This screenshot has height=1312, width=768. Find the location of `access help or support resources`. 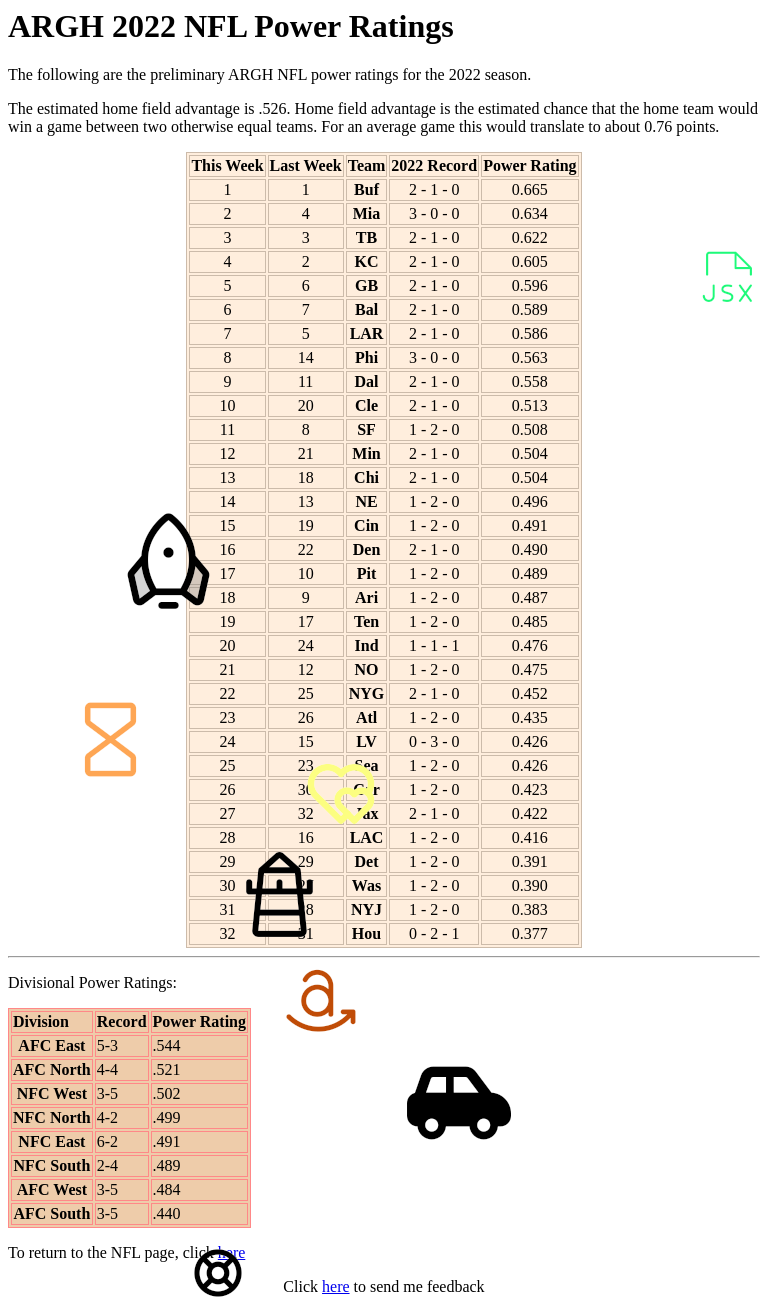

access help or support resources is located at coordinates (218, 1273).